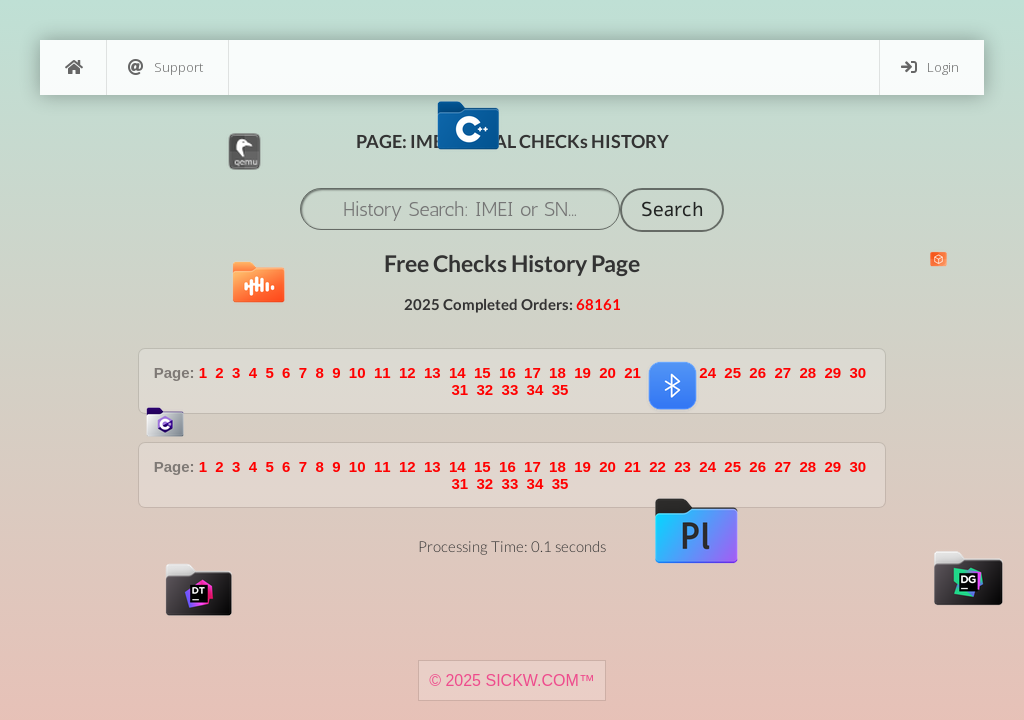  What do you see at coordinates (938, 258) in the screenshot?
I see `open a Blender 3D project file` at bounding box center [938, 258].